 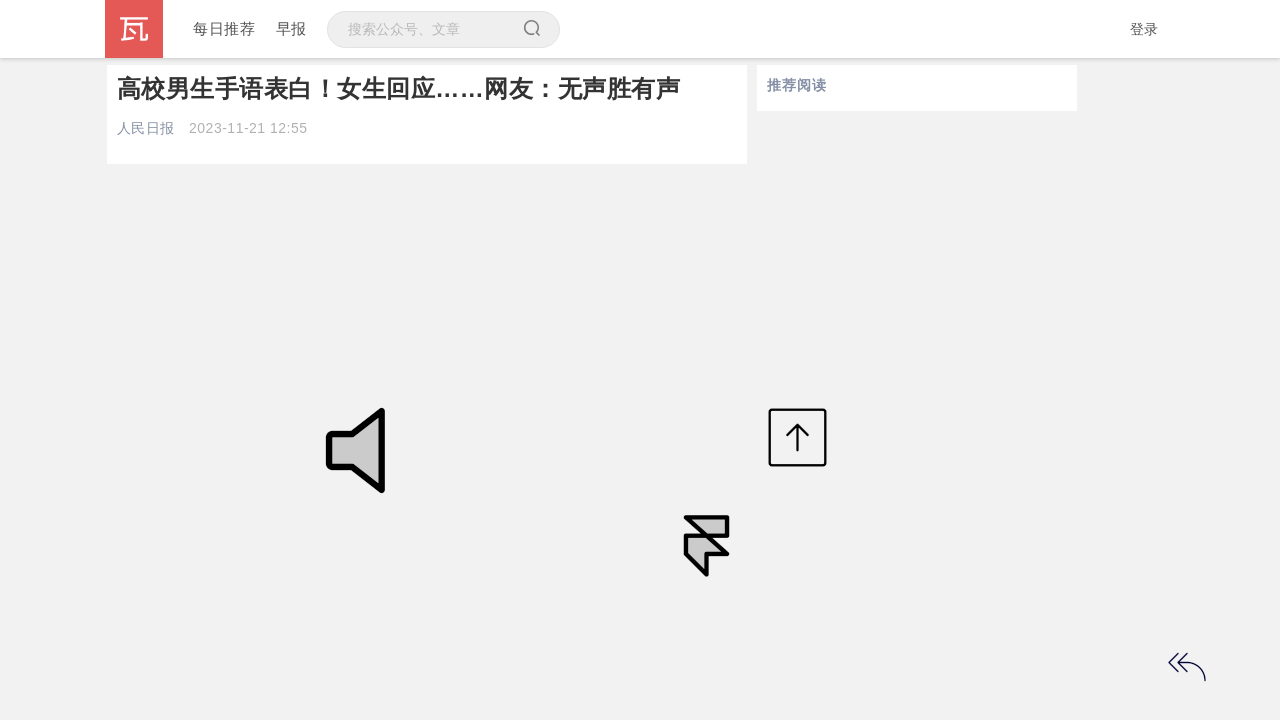 What do you see at coordinates (797, 437) in the screenshot?
I see `upload a file or document` at bounding box center [797, 437].